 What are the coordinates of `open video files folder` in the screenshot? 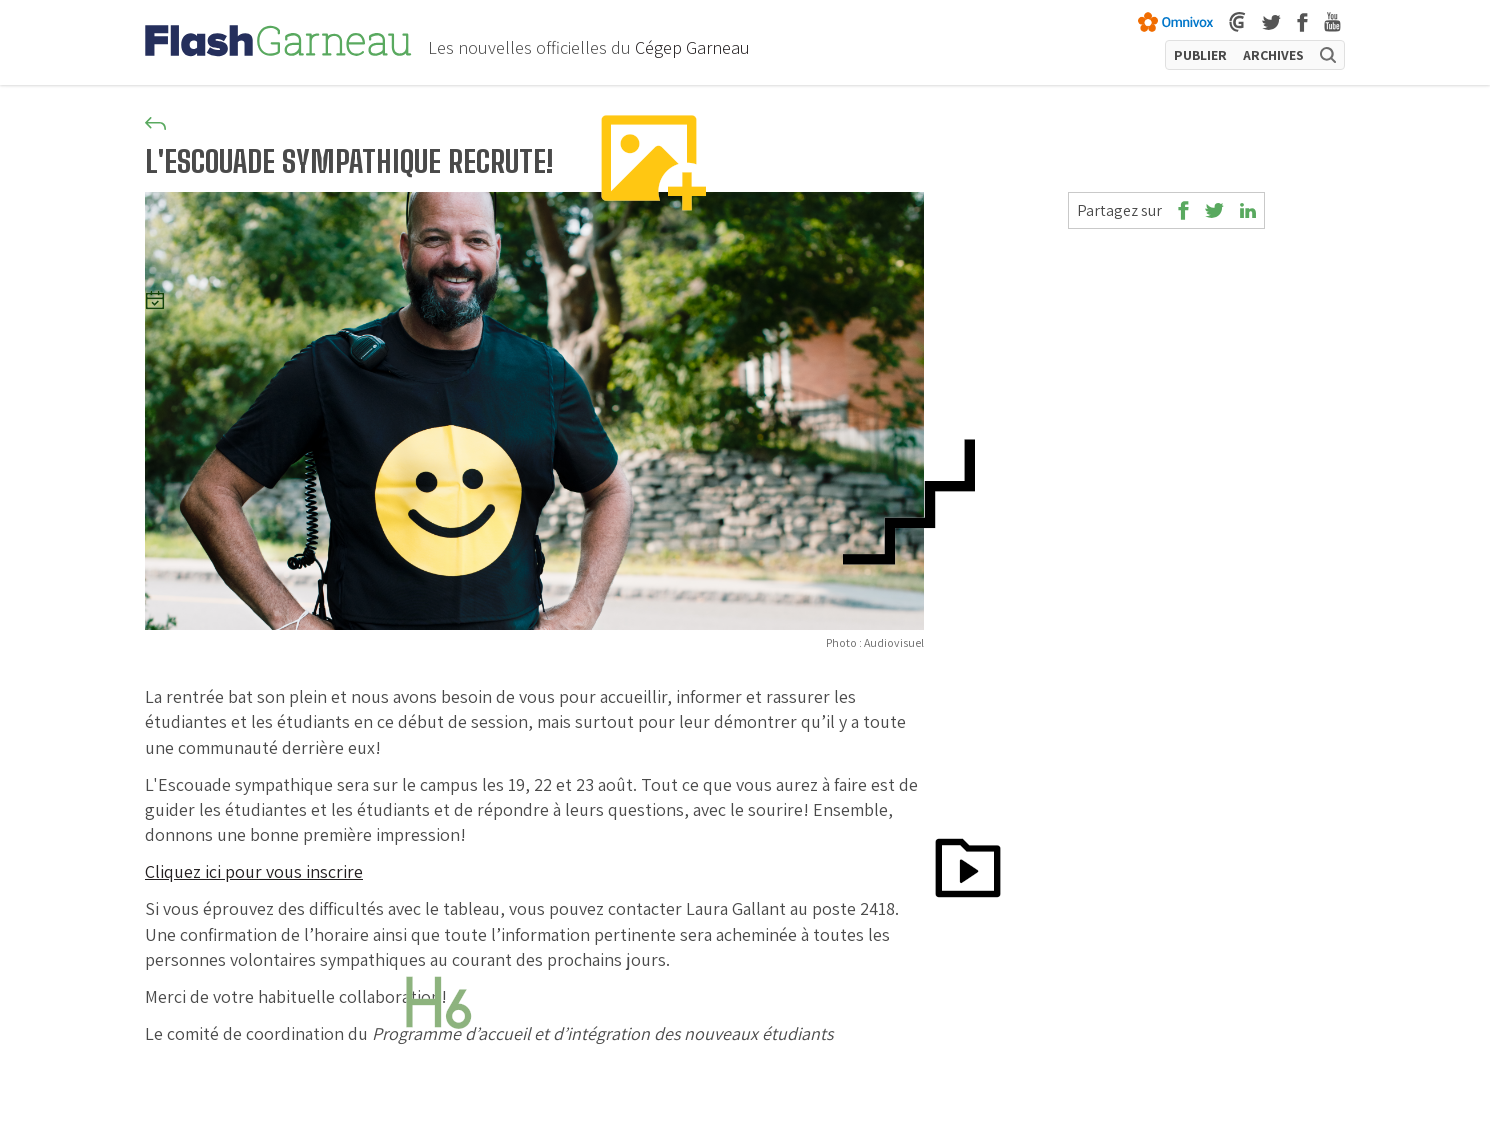 It's located at (968, 868).